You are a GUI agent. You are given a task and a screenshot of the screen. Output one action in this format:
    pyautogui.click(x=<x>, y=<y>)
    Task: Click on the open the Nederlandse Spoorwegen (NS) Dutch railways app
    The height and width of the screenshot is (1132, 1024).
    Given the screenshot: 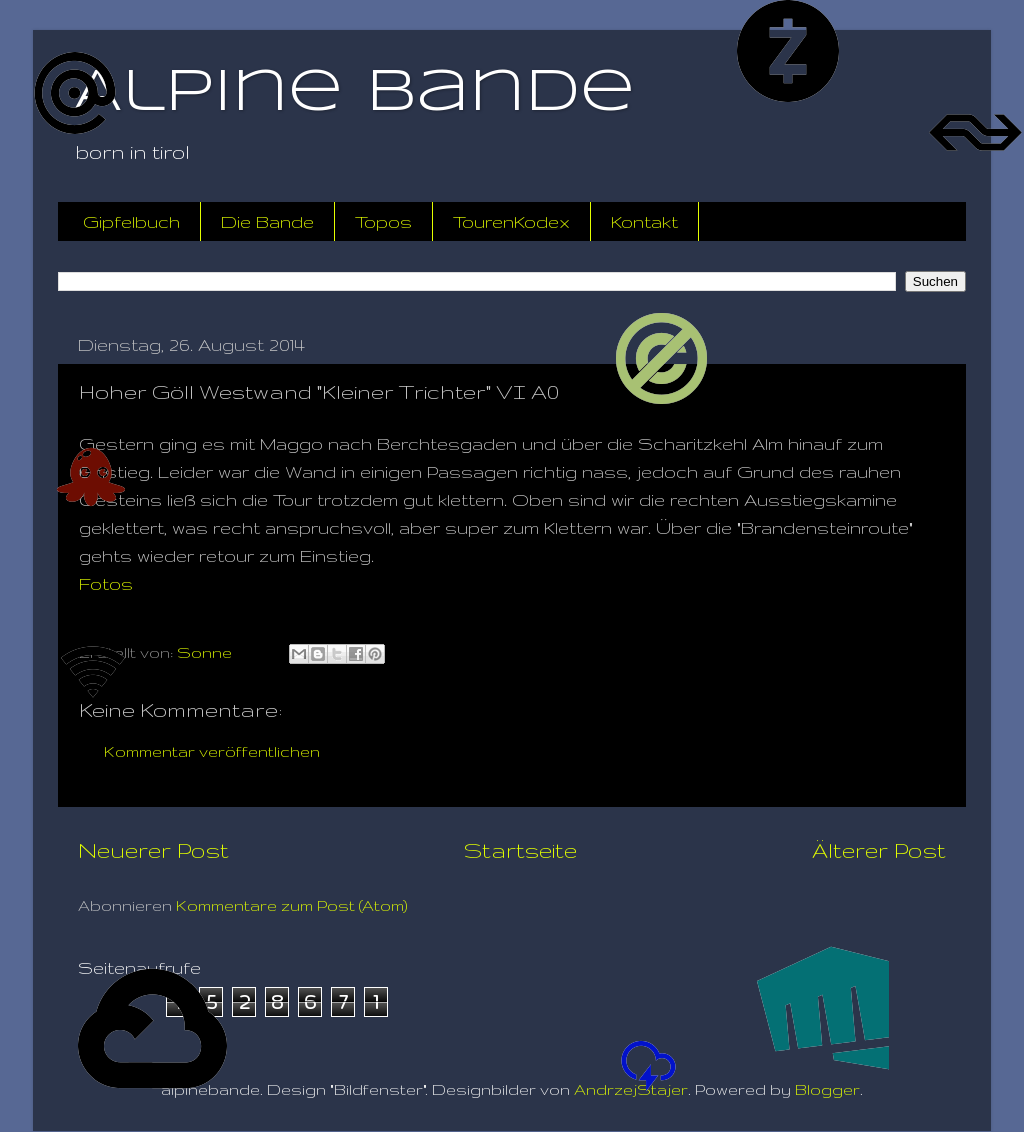 What is the action you would take?
    pyautogui.click(x=975, y=132)
    